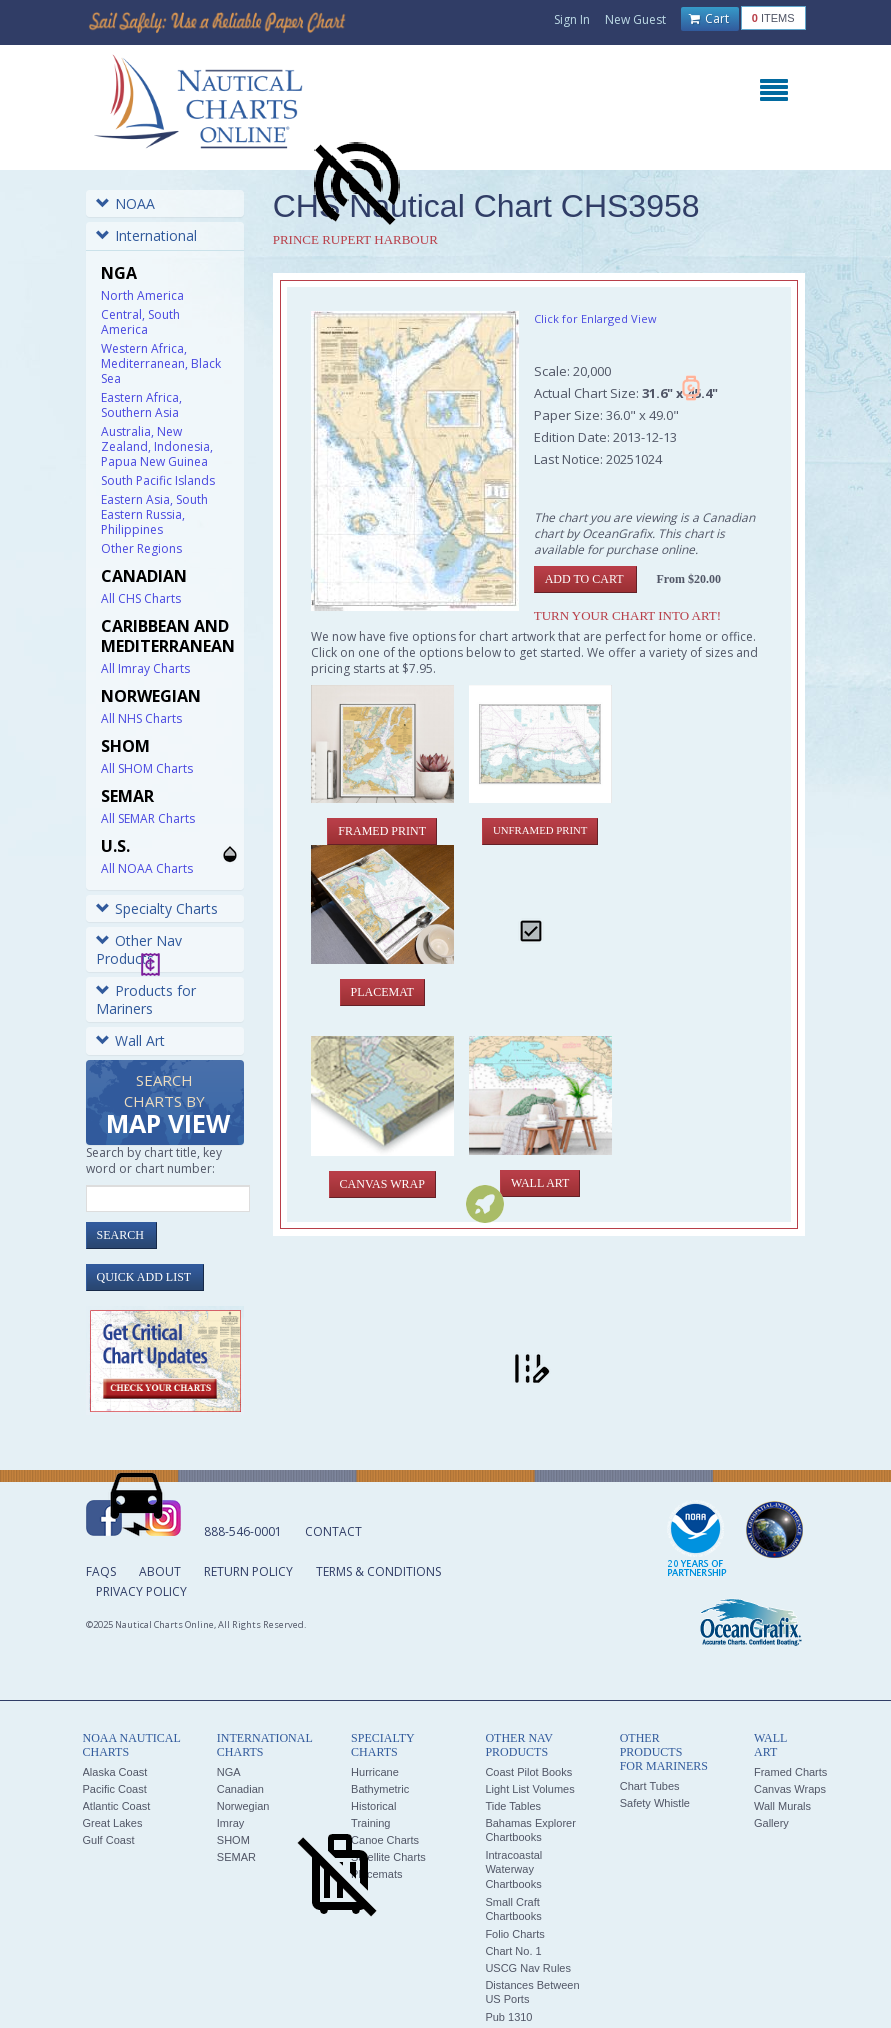  What do you see at coordinates (150, 964) in the screenshot?
I see `view transaction receipt details` at bounding box center [150, 964].